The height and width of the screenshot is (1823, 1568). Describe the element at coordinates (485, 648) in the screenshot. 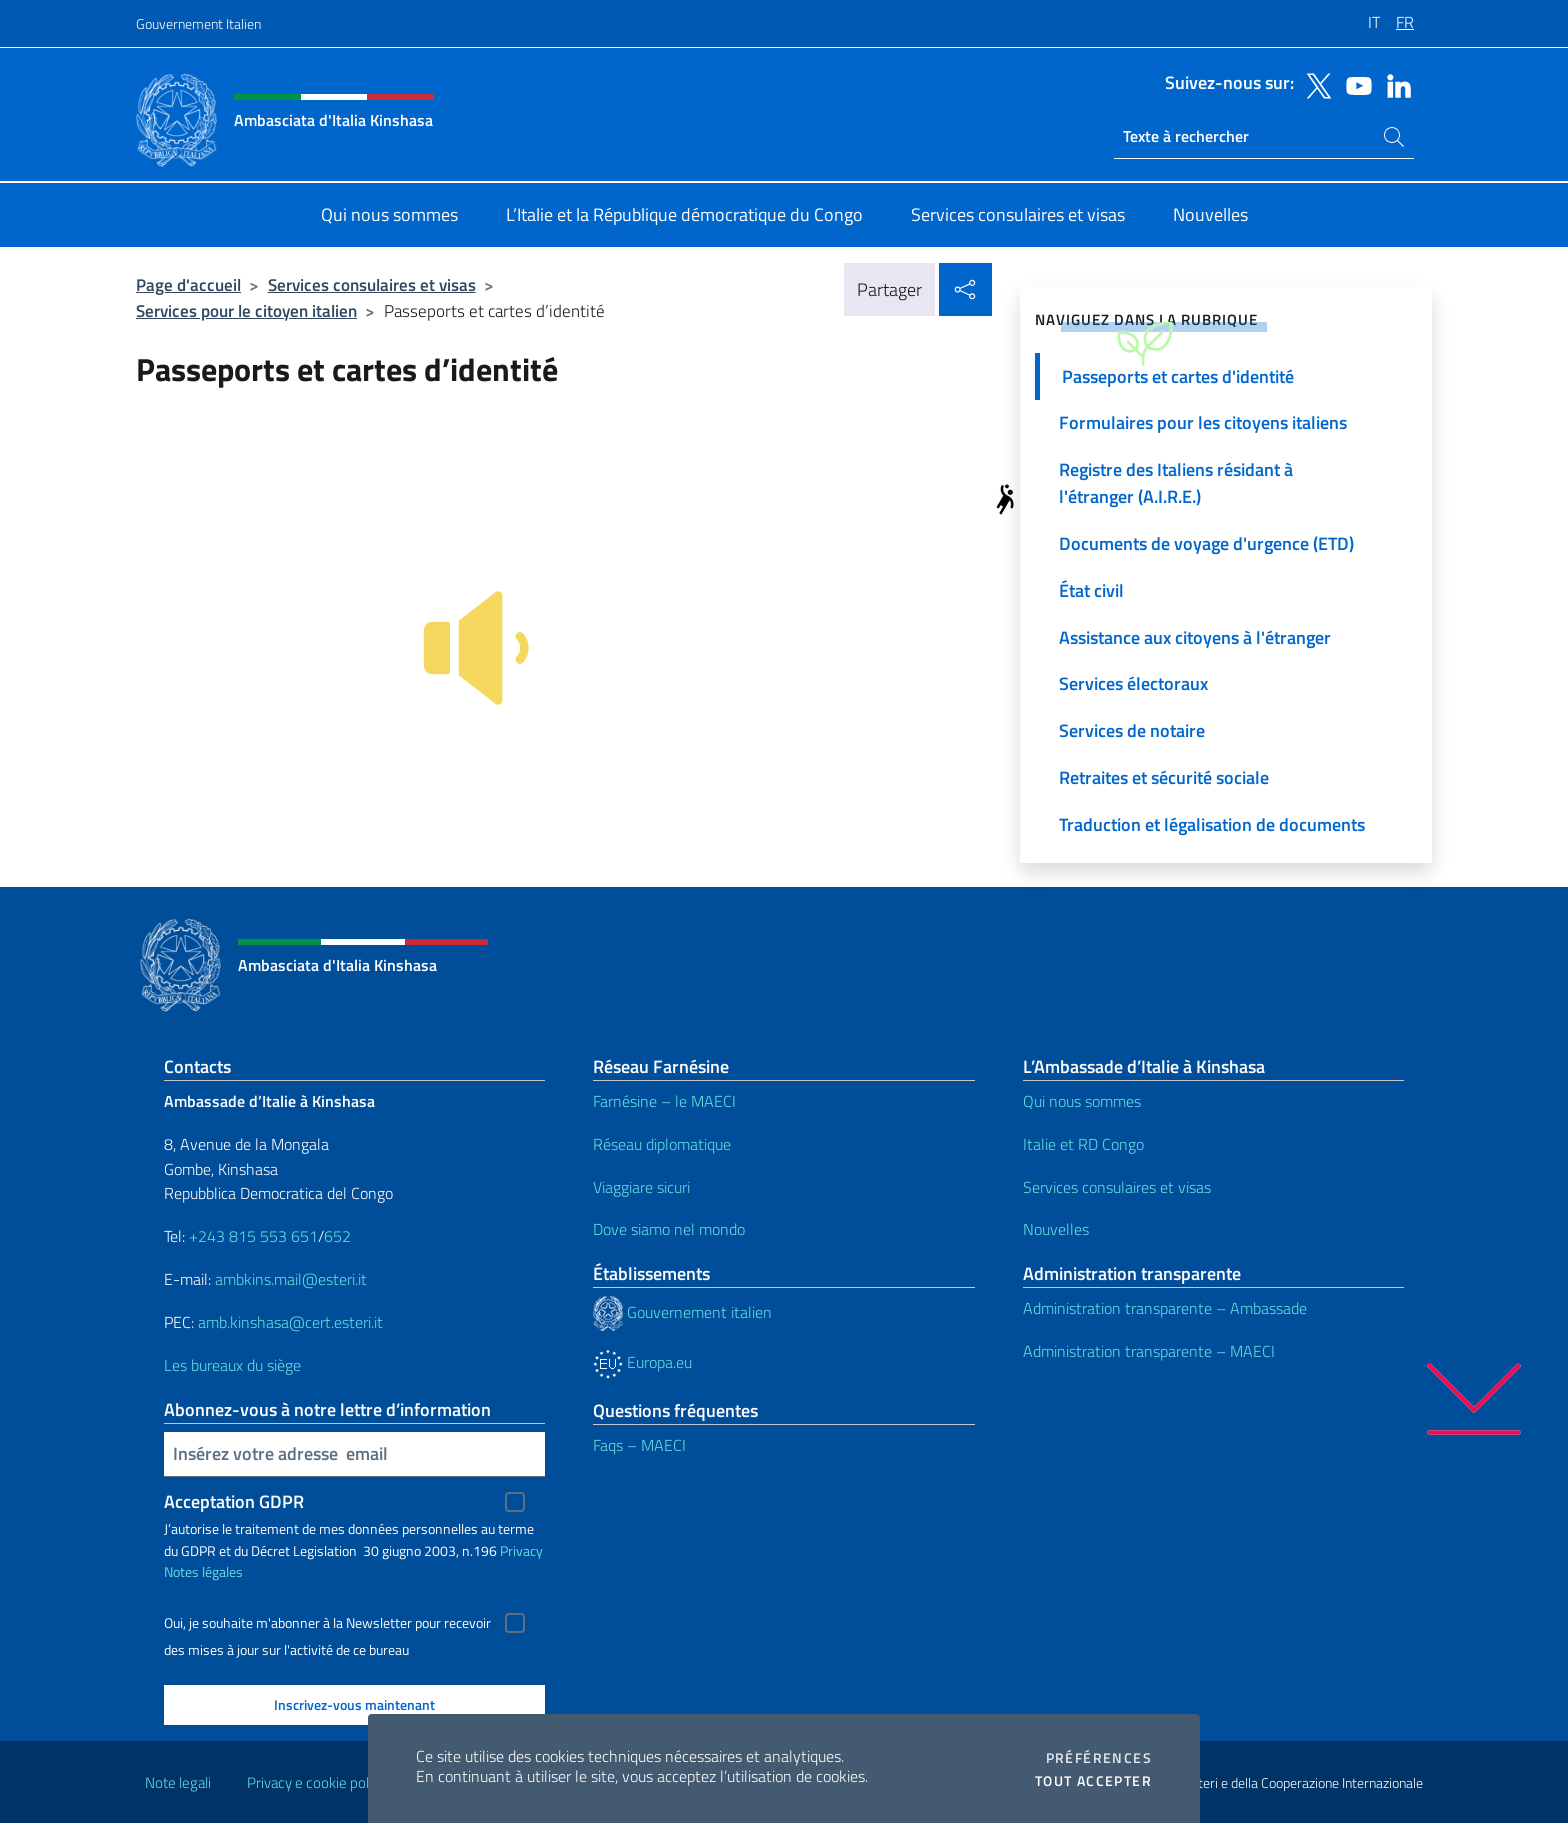

I see `adjust volume to low level` at that location.